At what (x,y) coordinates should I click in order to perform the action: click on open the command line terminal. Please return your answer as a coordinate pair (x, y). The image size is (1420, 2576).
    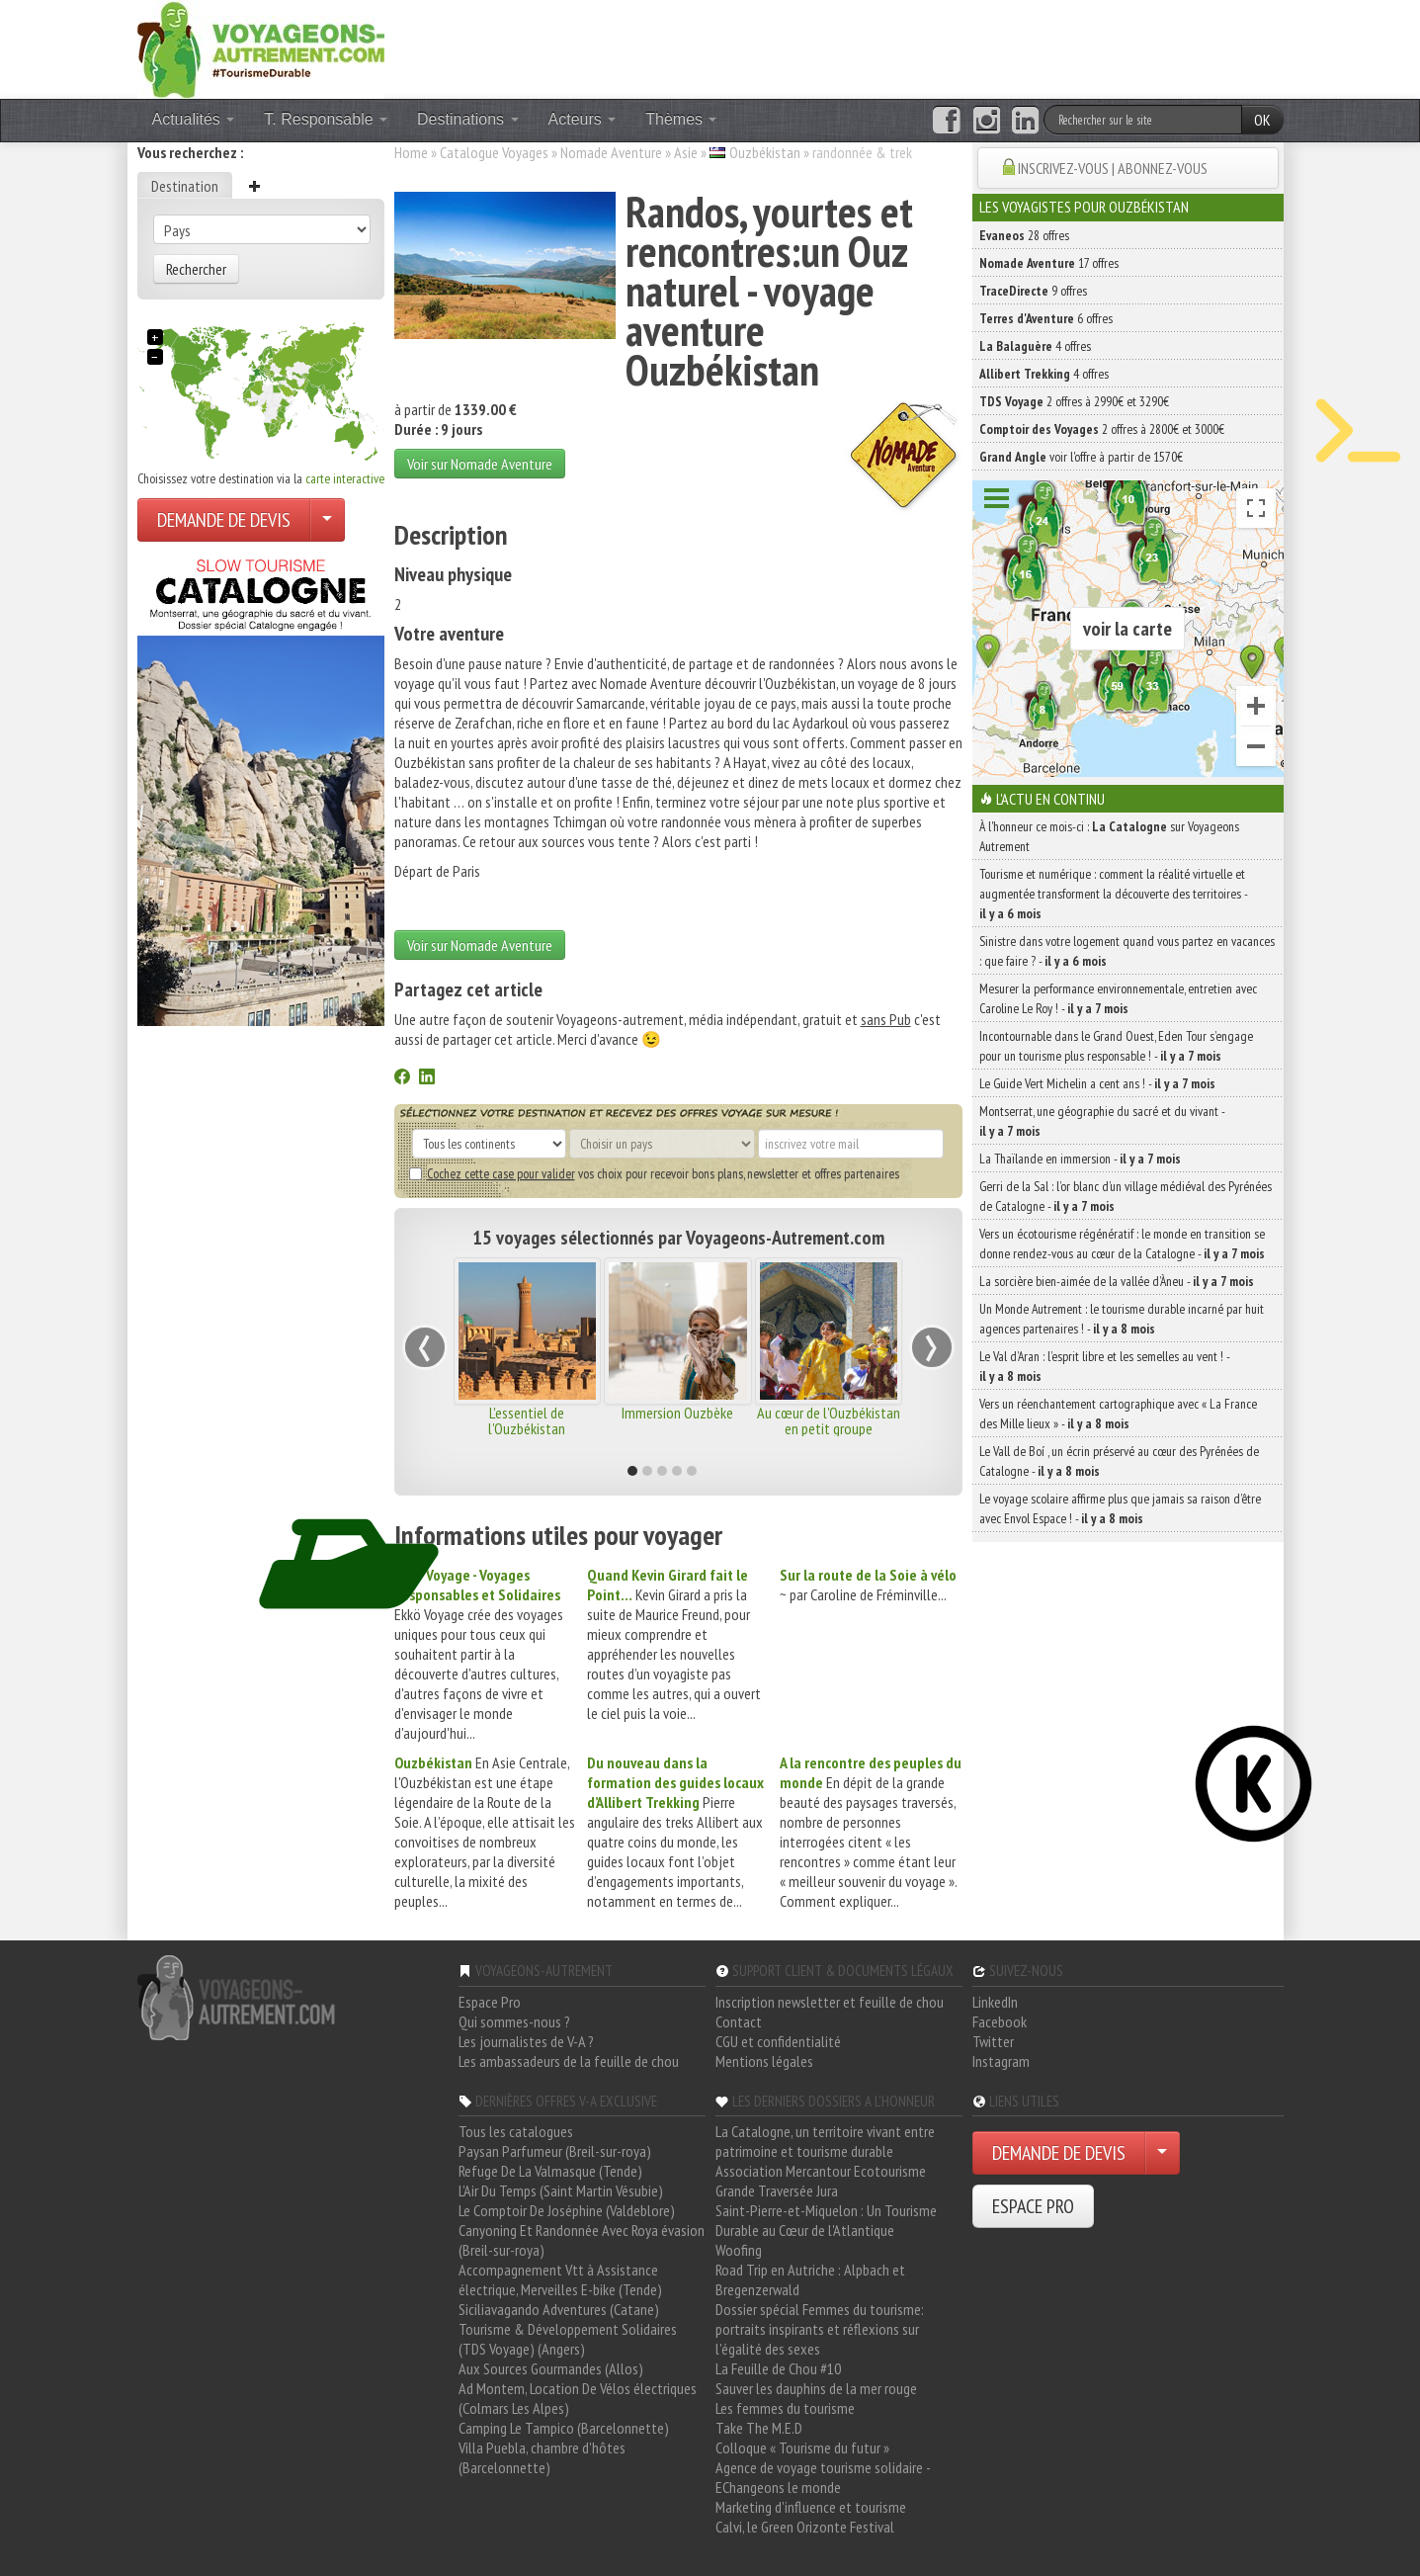
    Looking at the image, I should click on (1358, 430).